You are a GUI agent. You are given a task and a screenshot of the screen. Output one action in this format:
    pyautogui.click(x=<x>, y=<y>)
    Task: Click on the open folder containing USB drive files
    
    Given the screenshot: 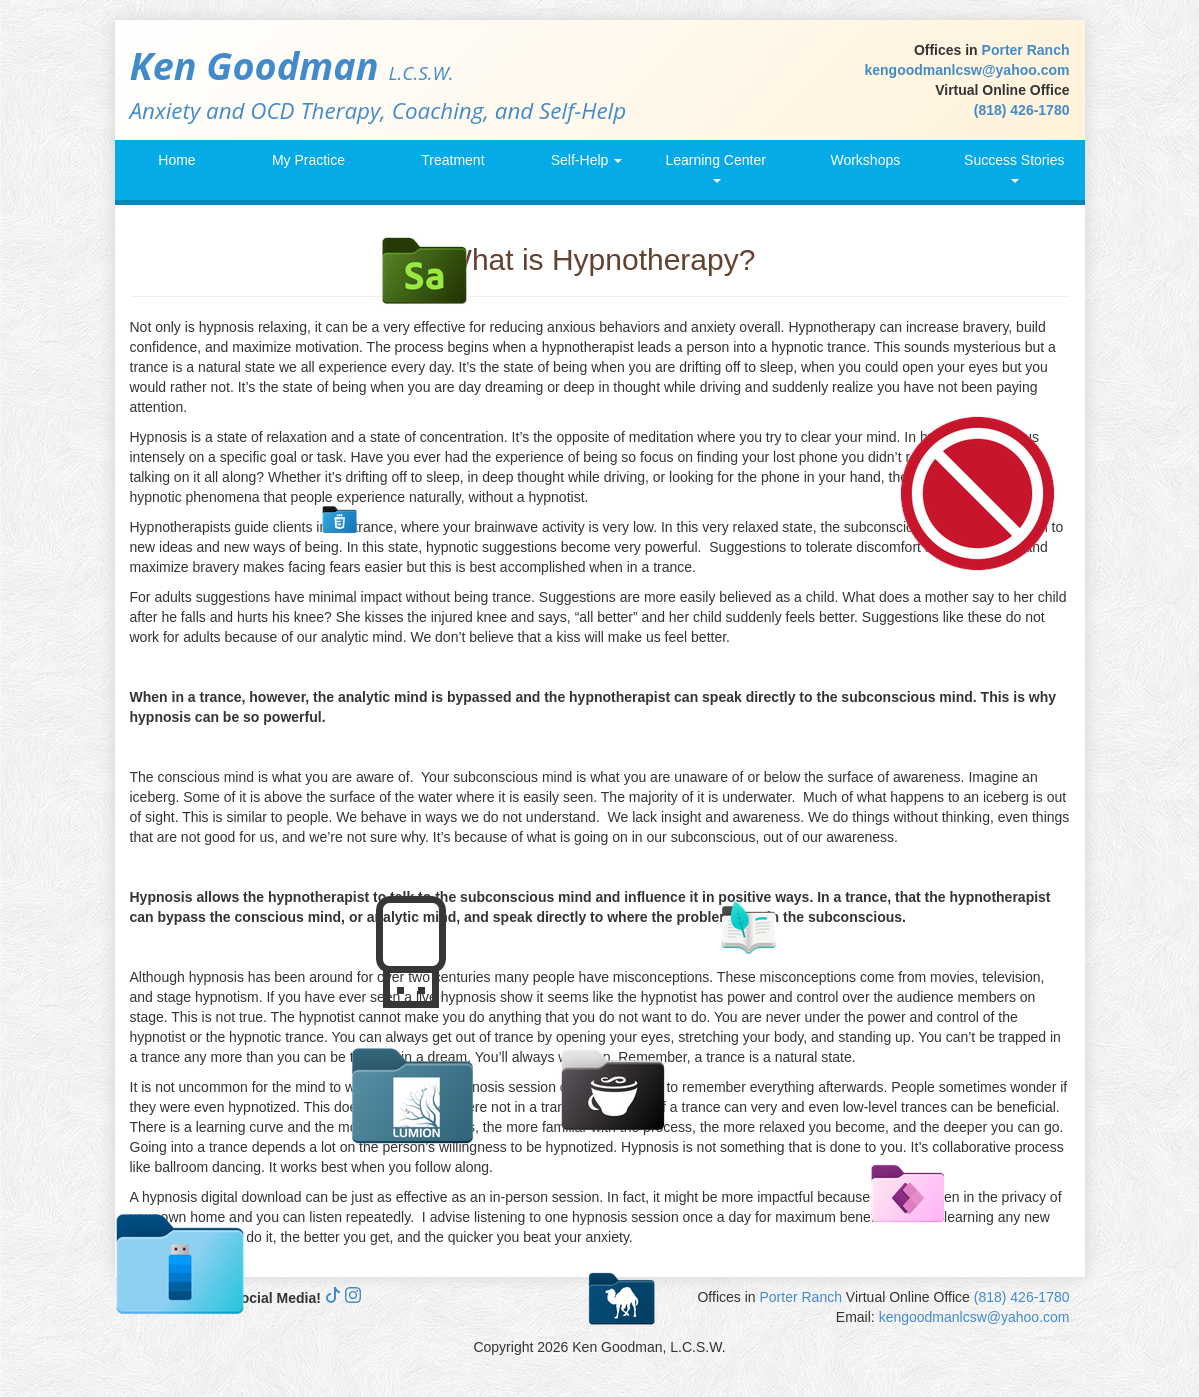 What is the action you would take?
    pyautogui.click(x=179, y=1267)
    